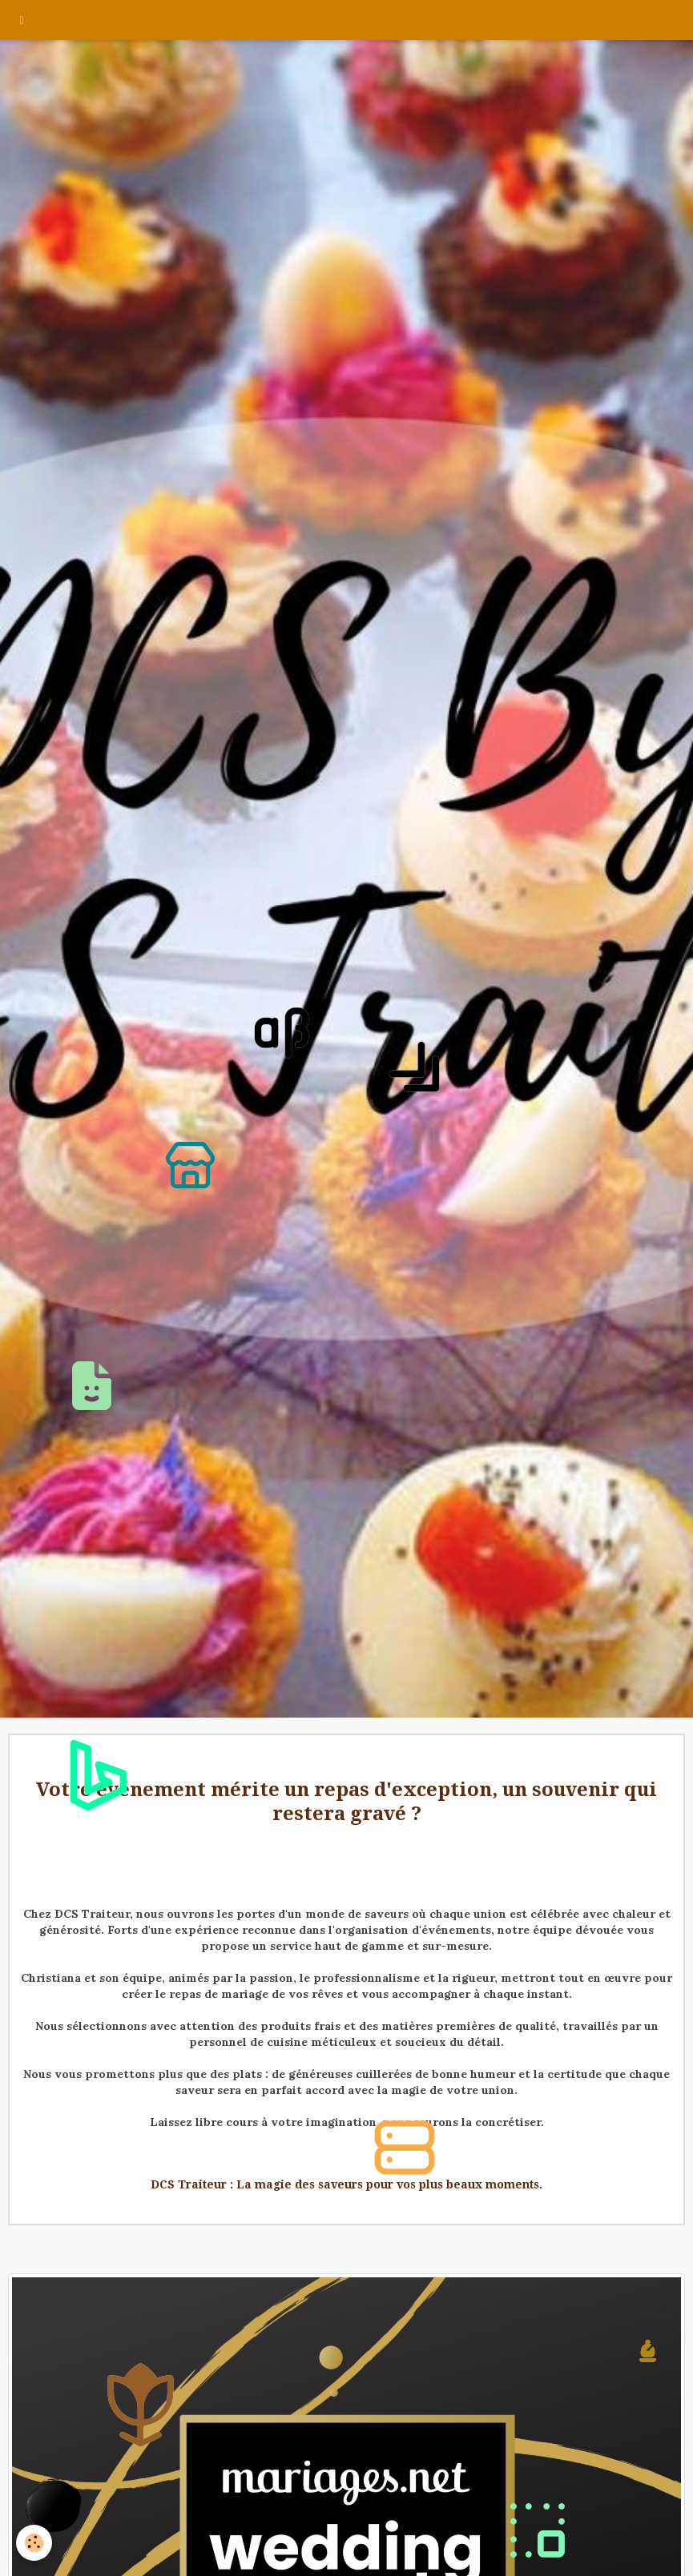 Image resolution: width=693 pixels, height=2576 pixels. What do you see at coordinates (405, 2148) in the screenshot?
I see `view server status` at bounding box center [405, 2148].